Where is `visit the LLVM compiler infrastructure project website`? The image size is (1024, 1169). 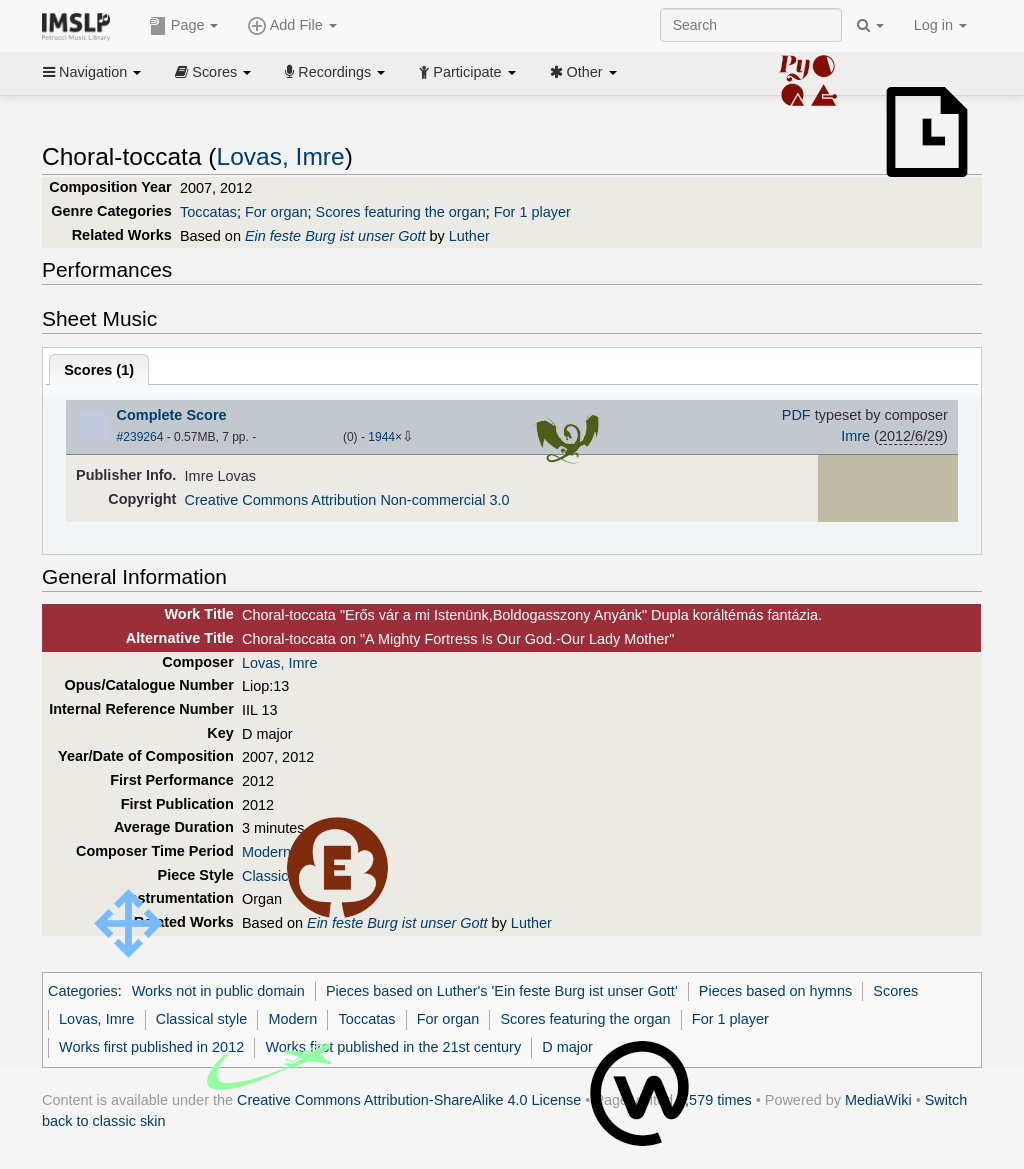 visit the LLVM compiler infrastructure project website is located at coordinates (566, 437).